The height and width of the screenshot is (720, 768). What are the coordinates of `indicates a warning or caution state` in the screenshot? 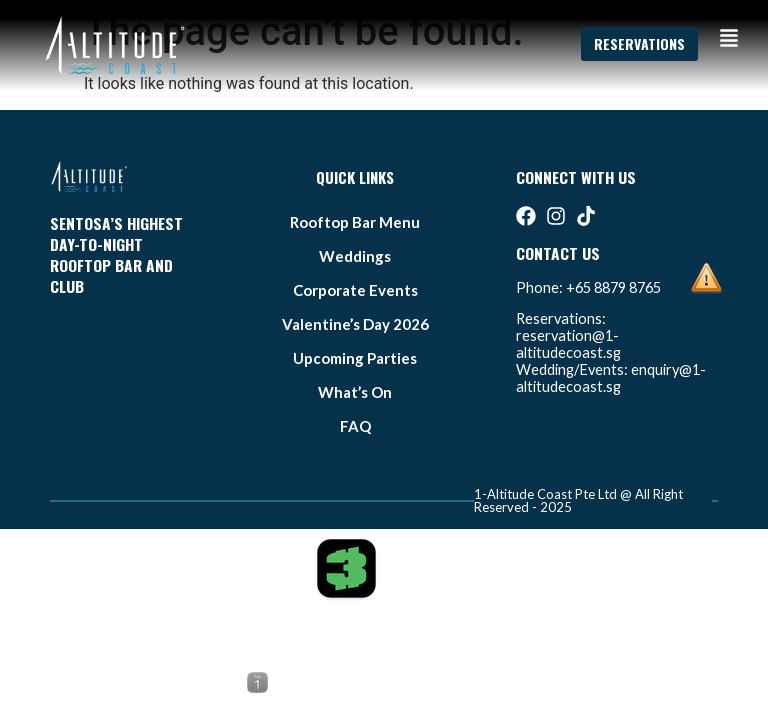 It's located at (706, 278).